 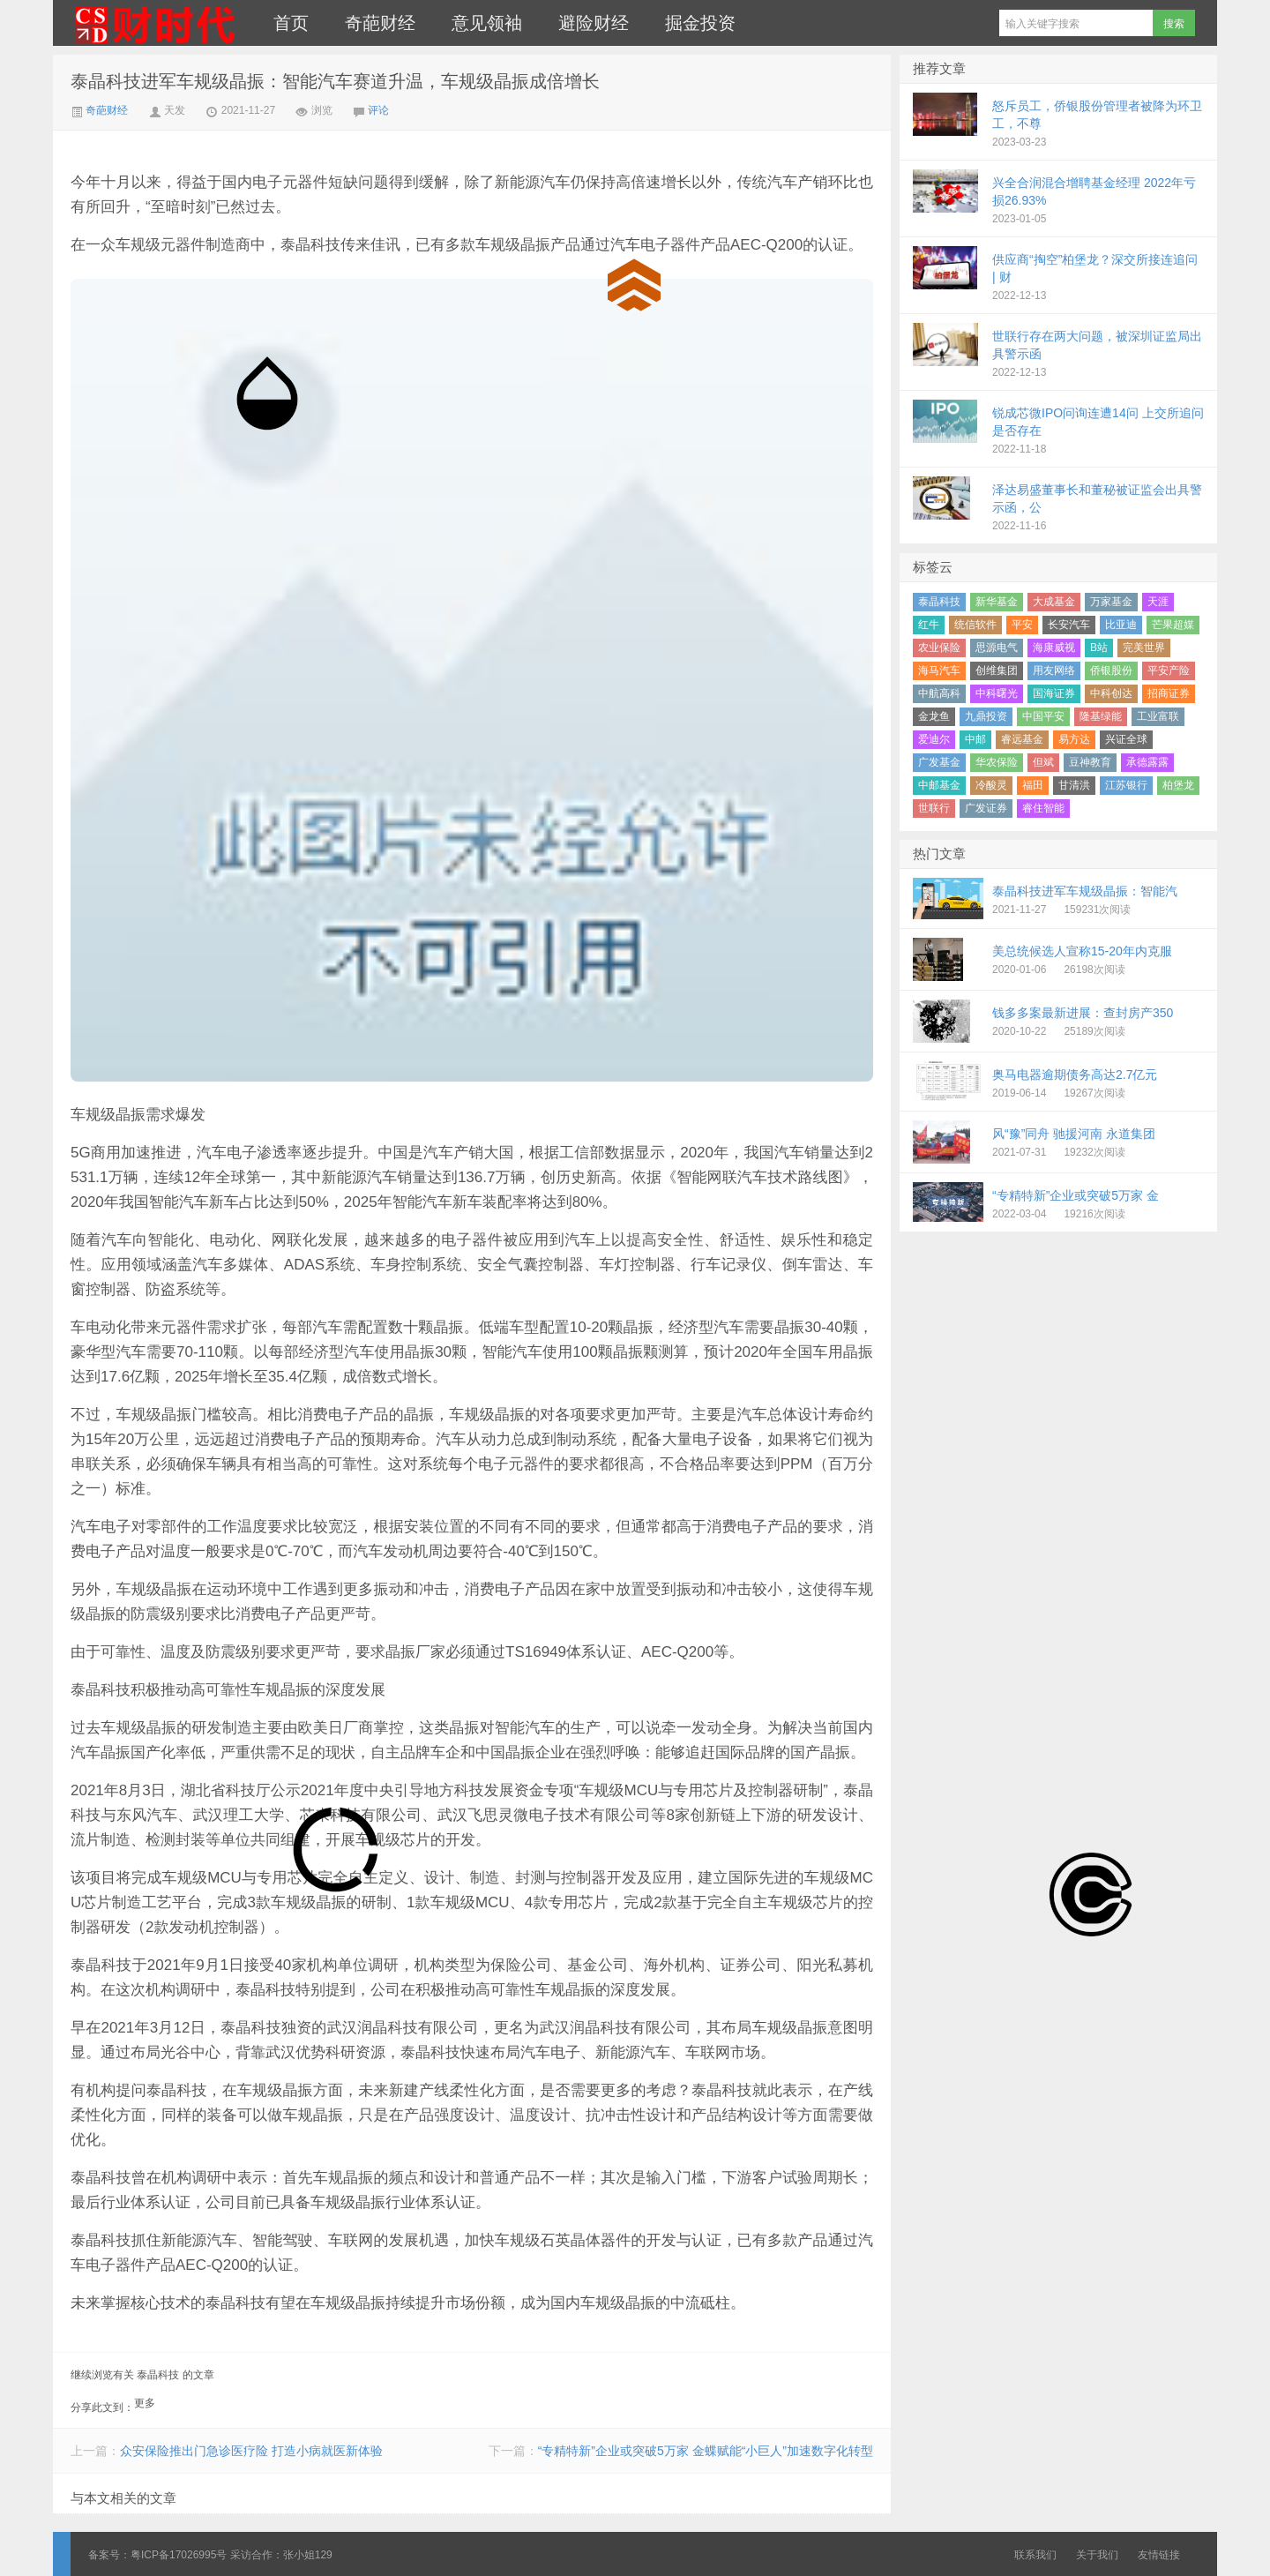 What do you see at coordinates (1090, 1894) in the screenshot?
I see `open Calendly scheduling app` at bounding box center [1090, 1894].